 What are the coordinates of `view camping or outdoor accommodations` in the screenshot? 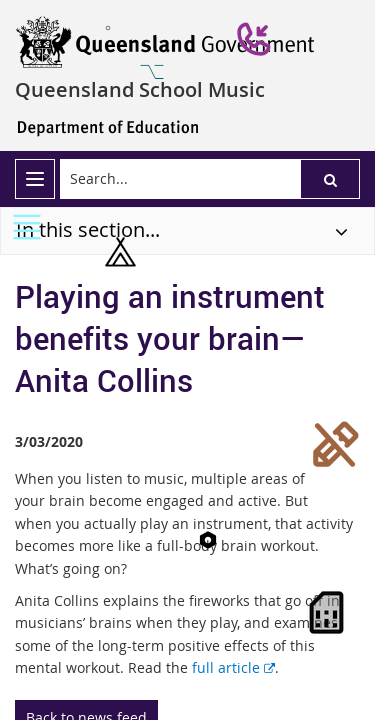 It's located at (120, 253).